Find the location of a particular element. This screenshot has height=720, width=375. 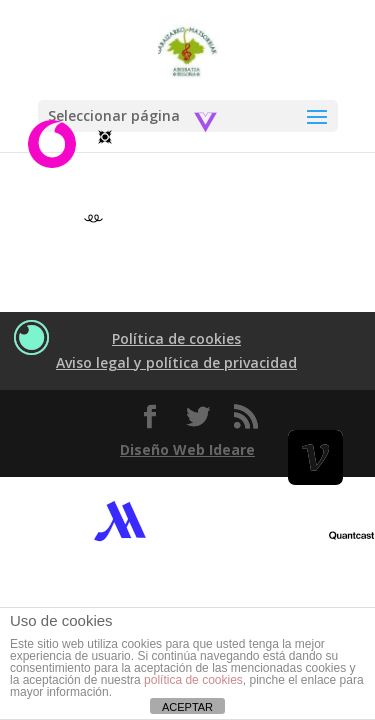

vodafone app or service is located at coordinates (52, 144).